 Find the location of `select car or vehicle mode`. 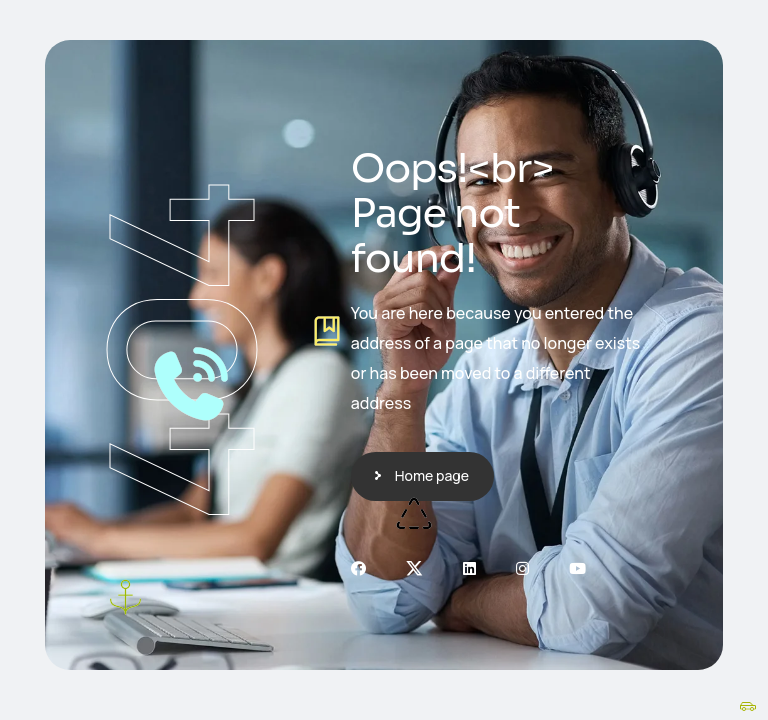

select car or vehicle mode is located at coordinates (748, 706).